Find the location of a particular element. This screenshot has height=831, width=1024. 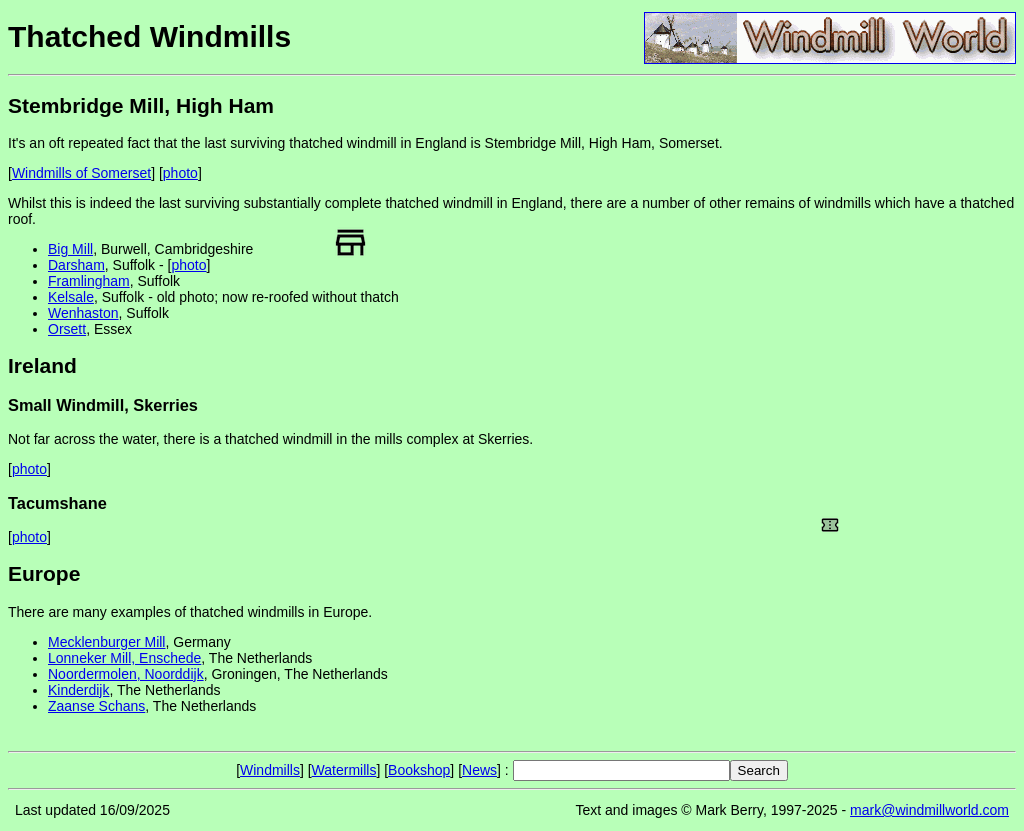

view your tickets or passes is located at coordinates (830, 525).